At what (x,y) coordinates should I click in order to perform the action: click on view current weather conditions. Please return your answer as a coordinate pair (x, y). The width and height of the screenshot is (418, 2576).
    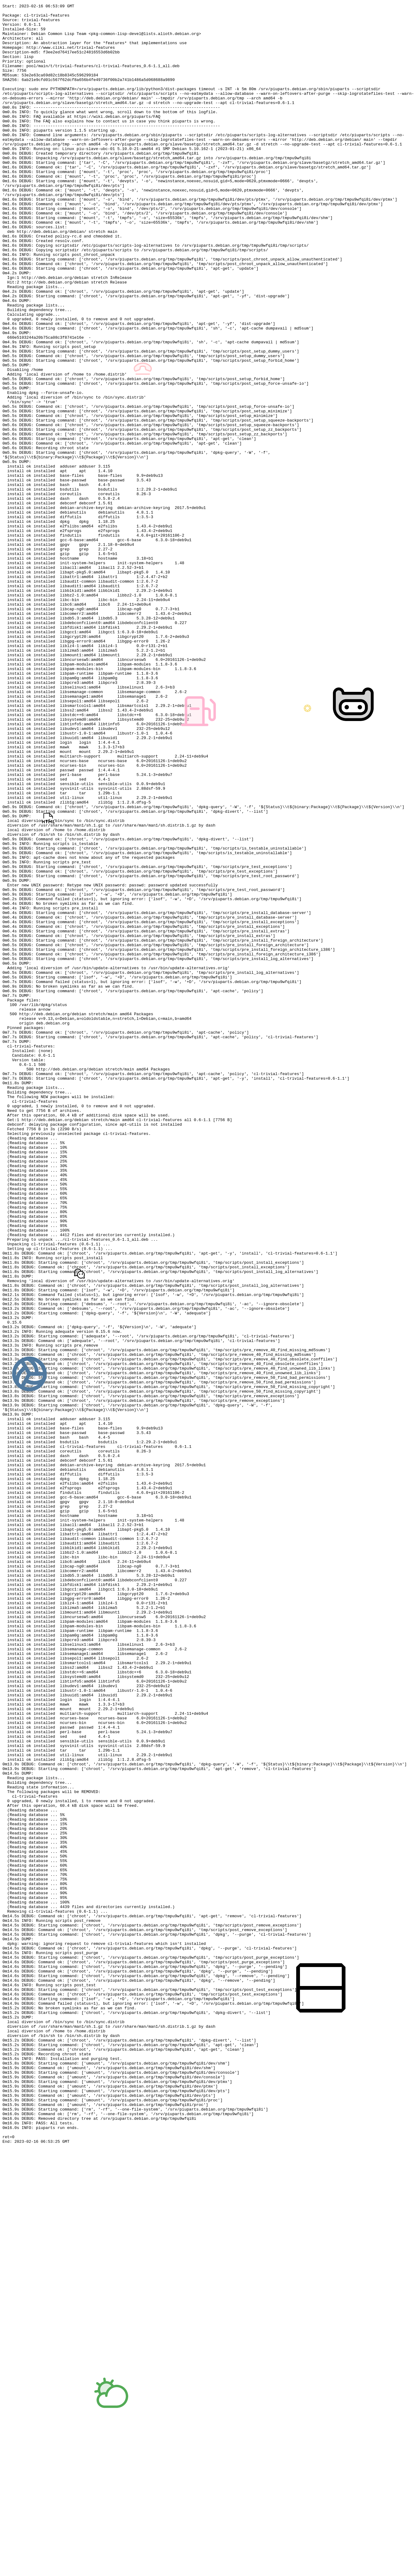
    Looking at the image, I should click on (111, 2393).